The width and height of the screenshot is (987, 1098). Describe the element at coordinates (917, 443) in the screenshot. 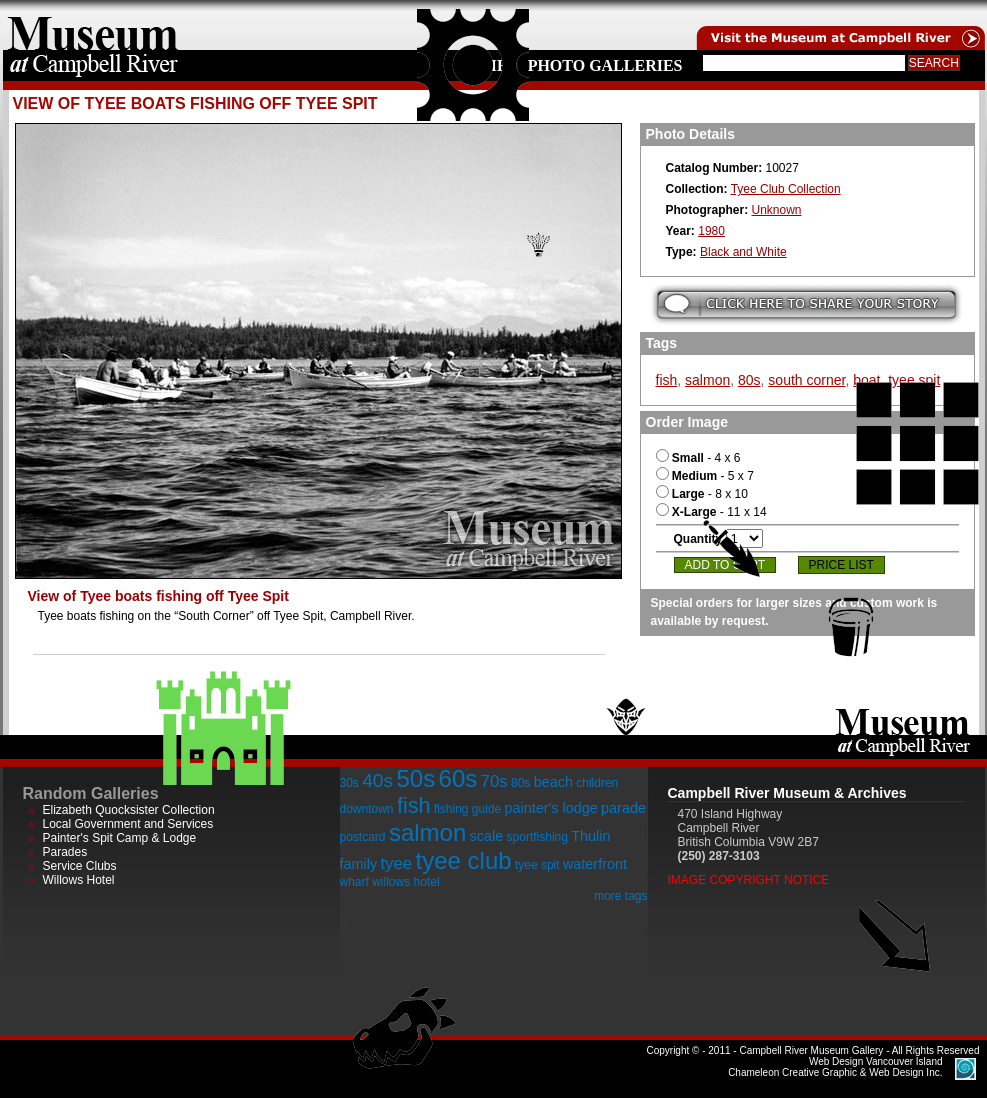

I see `view grid layout` at that location.